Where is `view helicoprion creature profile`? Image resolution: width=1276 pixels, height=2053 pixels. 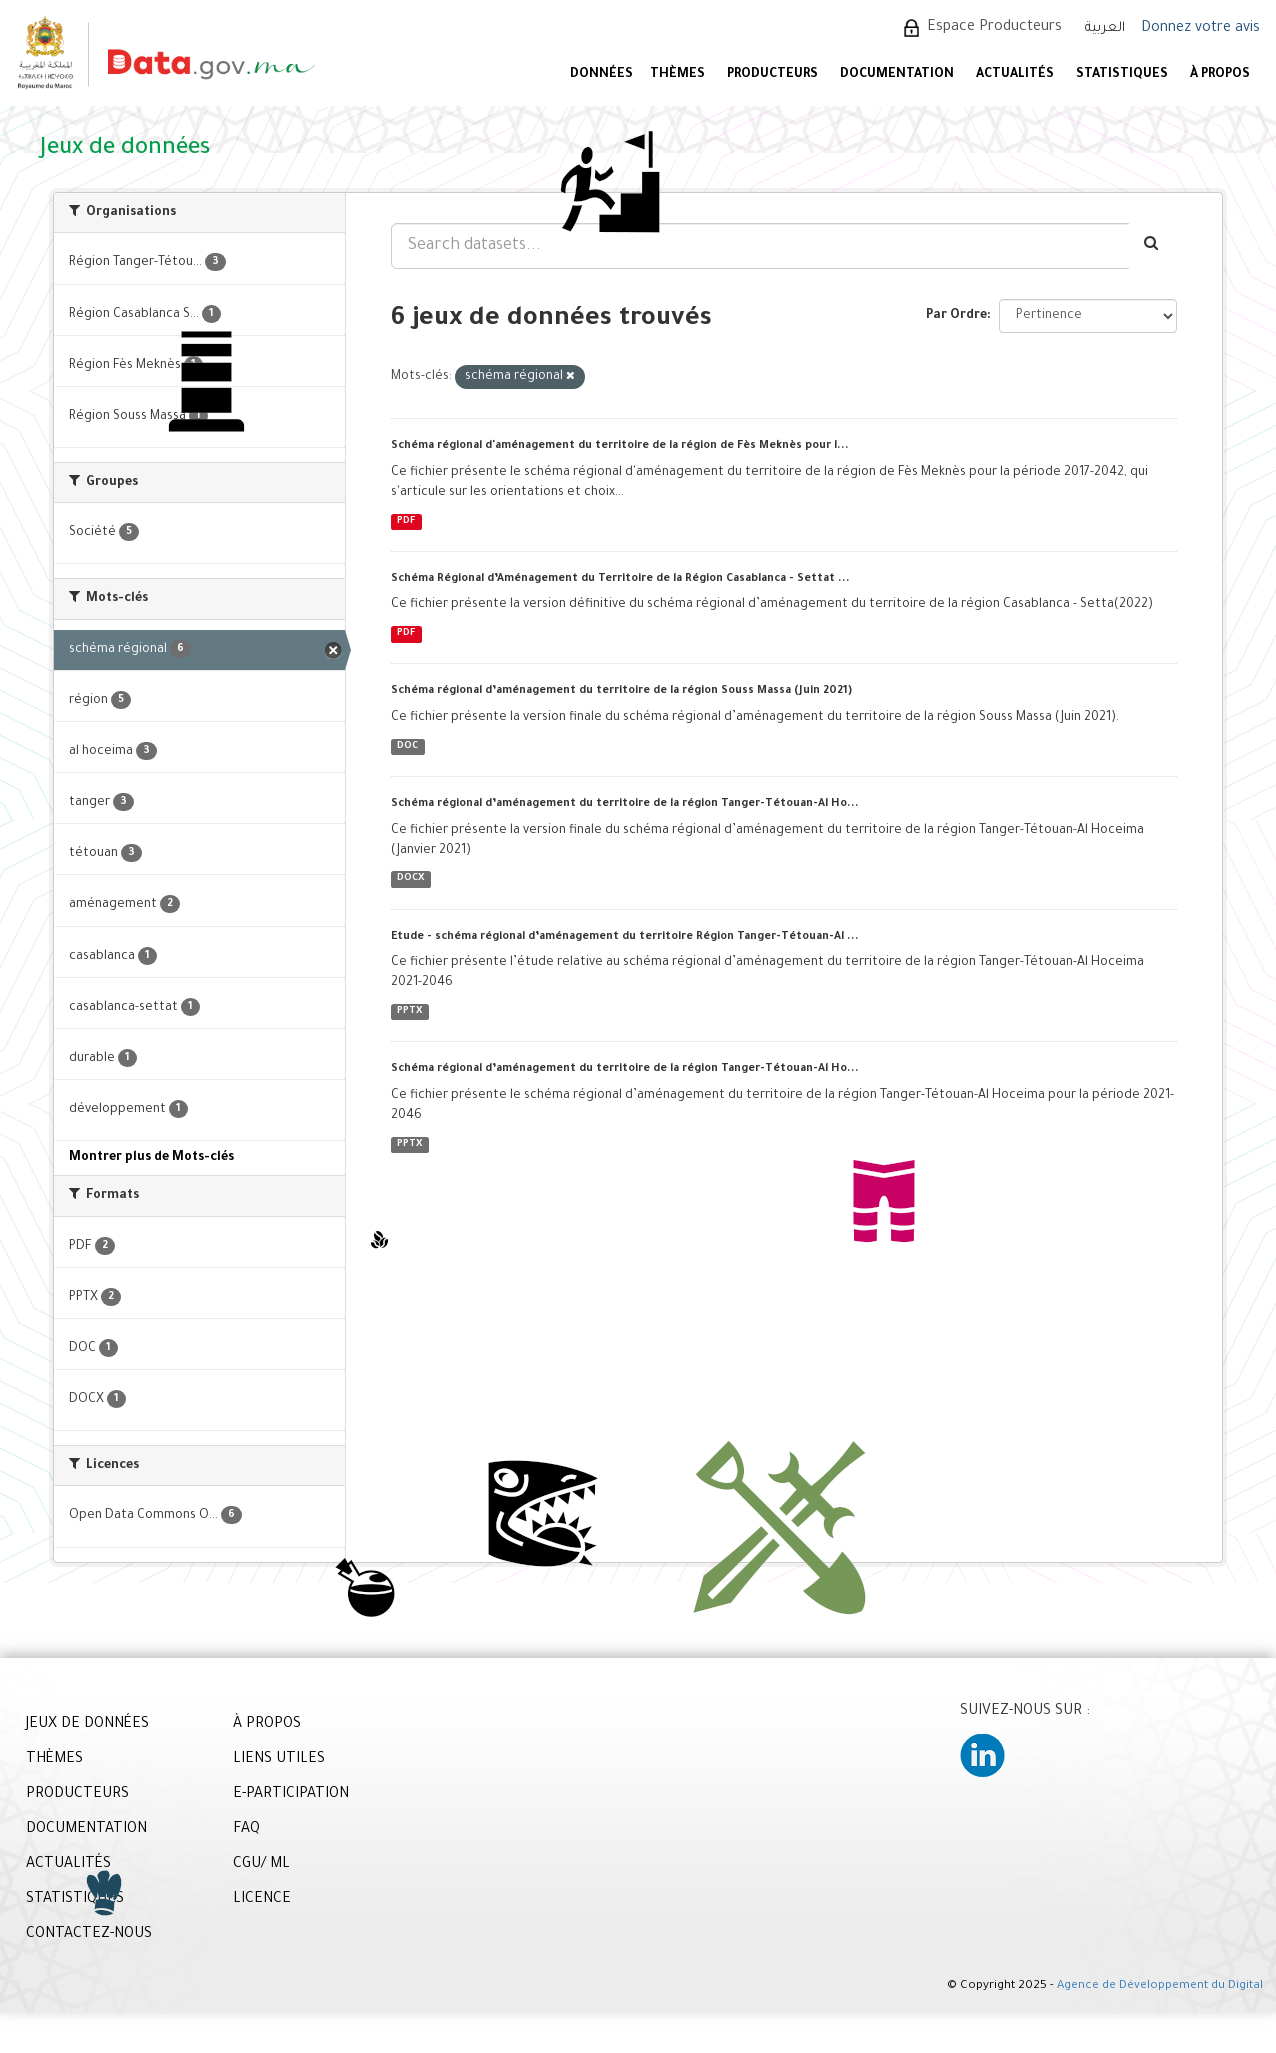 view helicoprion creature profile is located at coordinates (542, 1513).